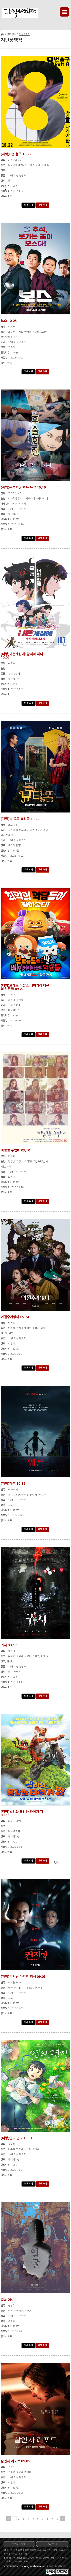 The height and width of the screenshot is (2576, 71). What do you see at coordinates (43, 792) in the screenshot?
I see `two-finger gesture control` at bounding box center [43, 792].